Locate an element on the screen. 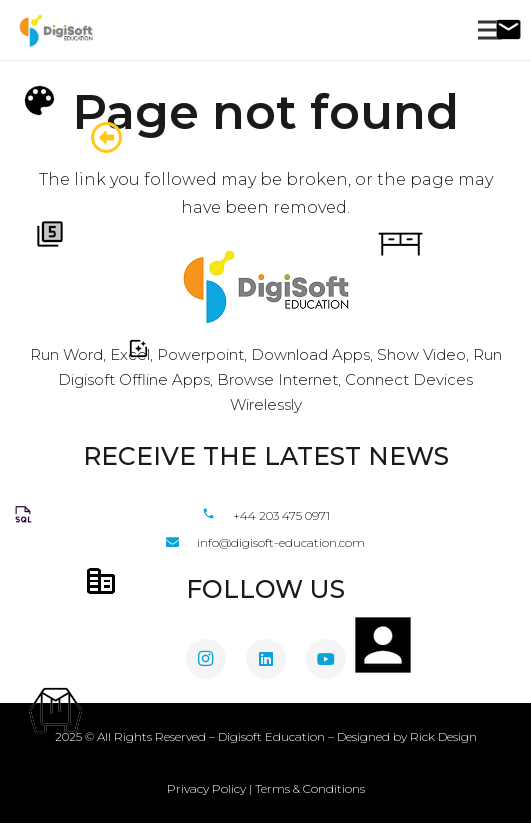 This screenshot has width=531, height=823. view company or organization details is located at coordinates (101, 581).